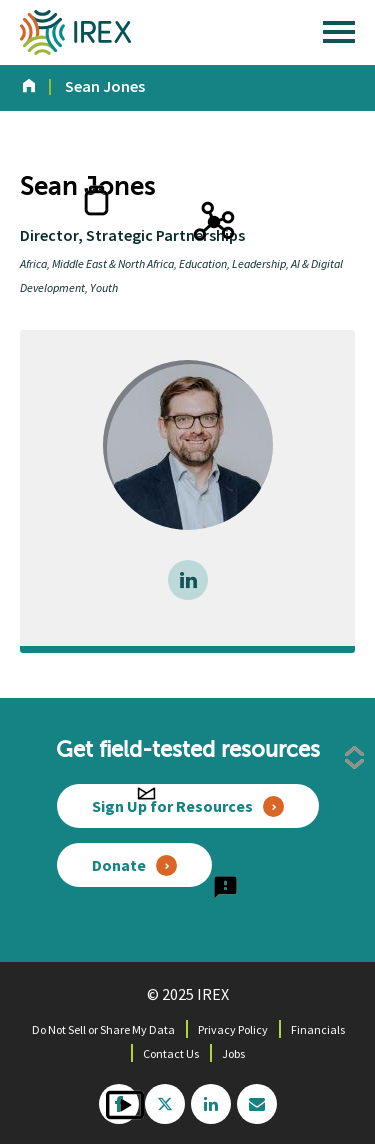 The width and height of the screenshot is (375, 1144). What do you see at coordinates (146, 793) in the screenshot?
I see `campaign monitor logo` at bounding box center [146, 793].